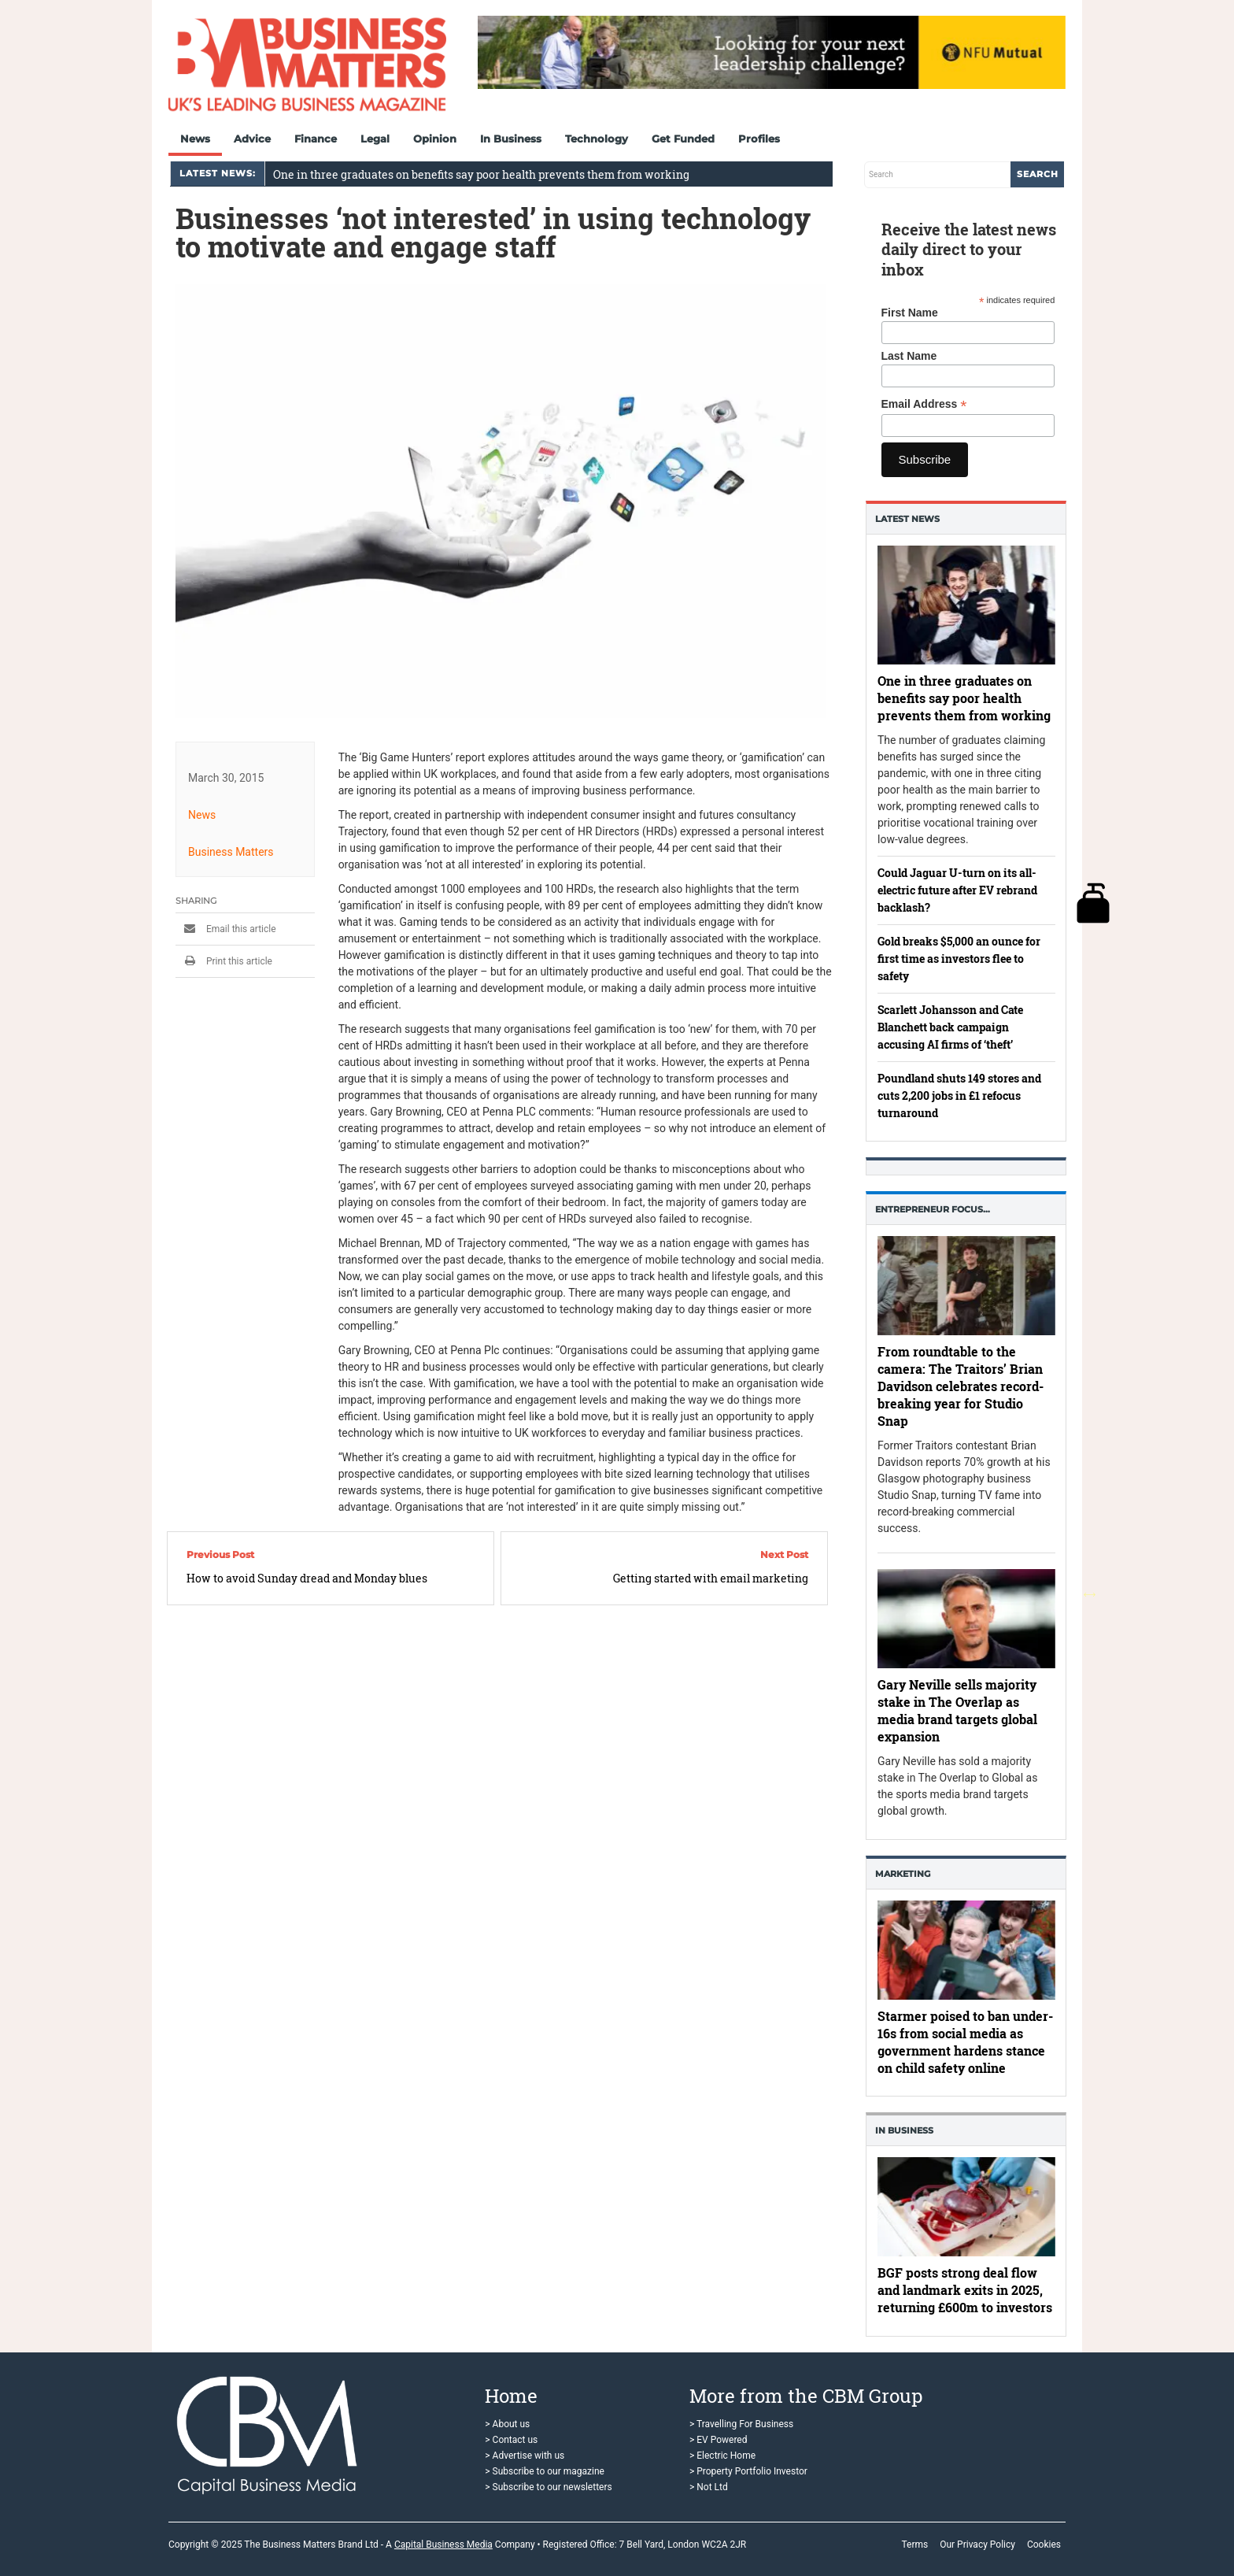  I want to click on adjust horizontal spacing or width, so click(1089, 1594).